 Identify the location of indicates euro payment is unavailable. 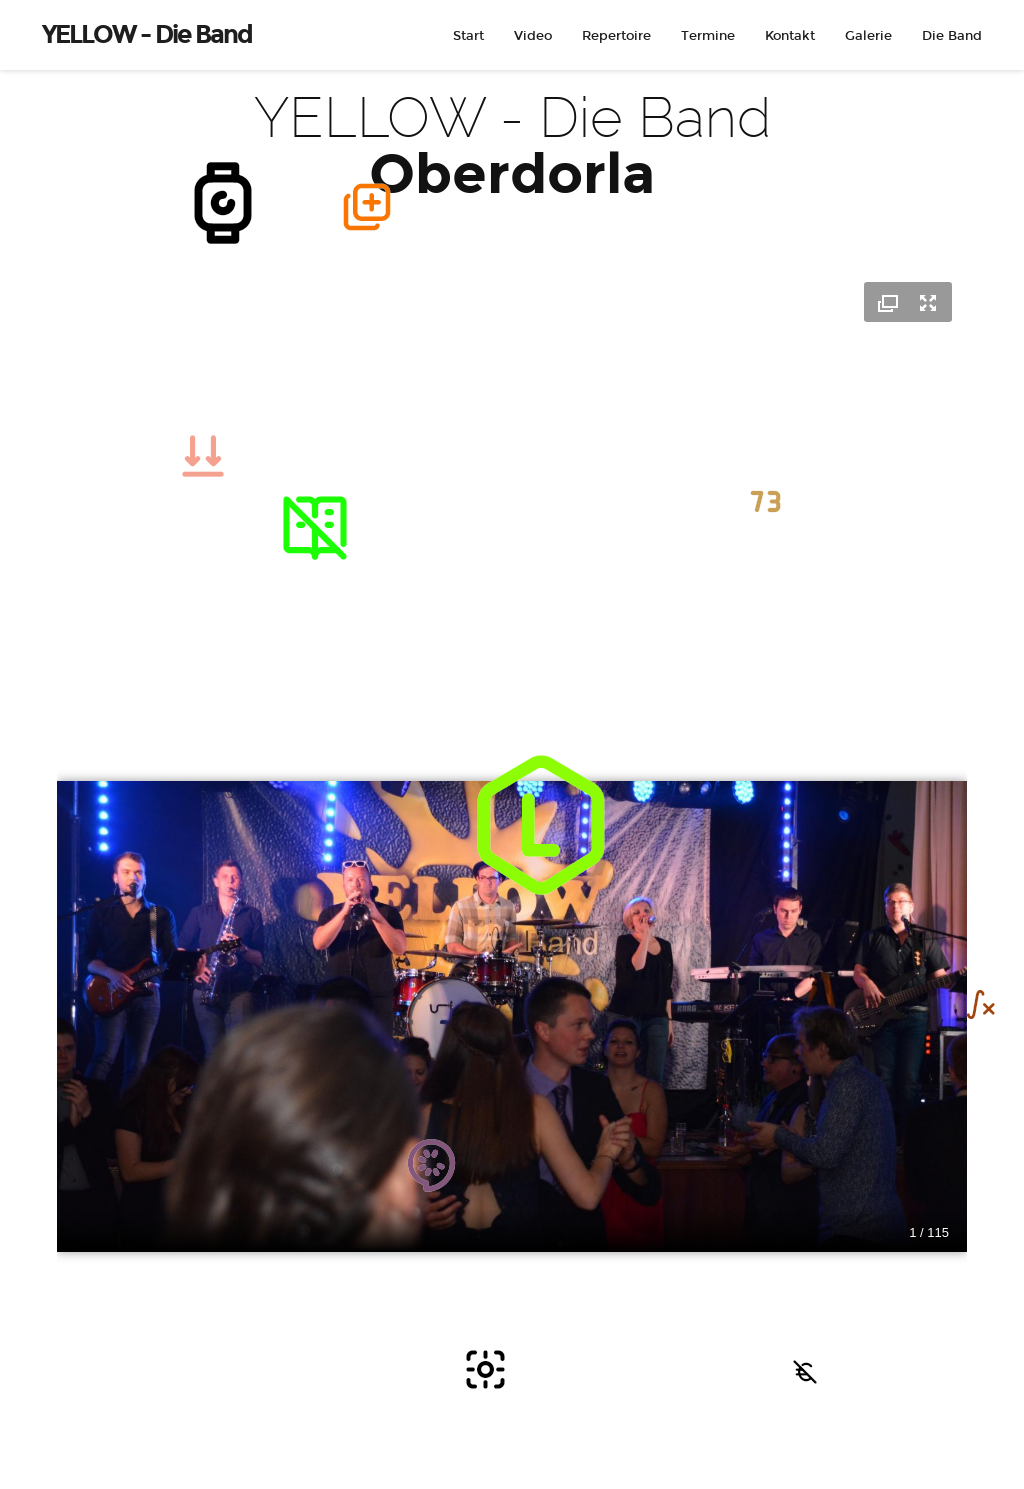
(805, 1372).